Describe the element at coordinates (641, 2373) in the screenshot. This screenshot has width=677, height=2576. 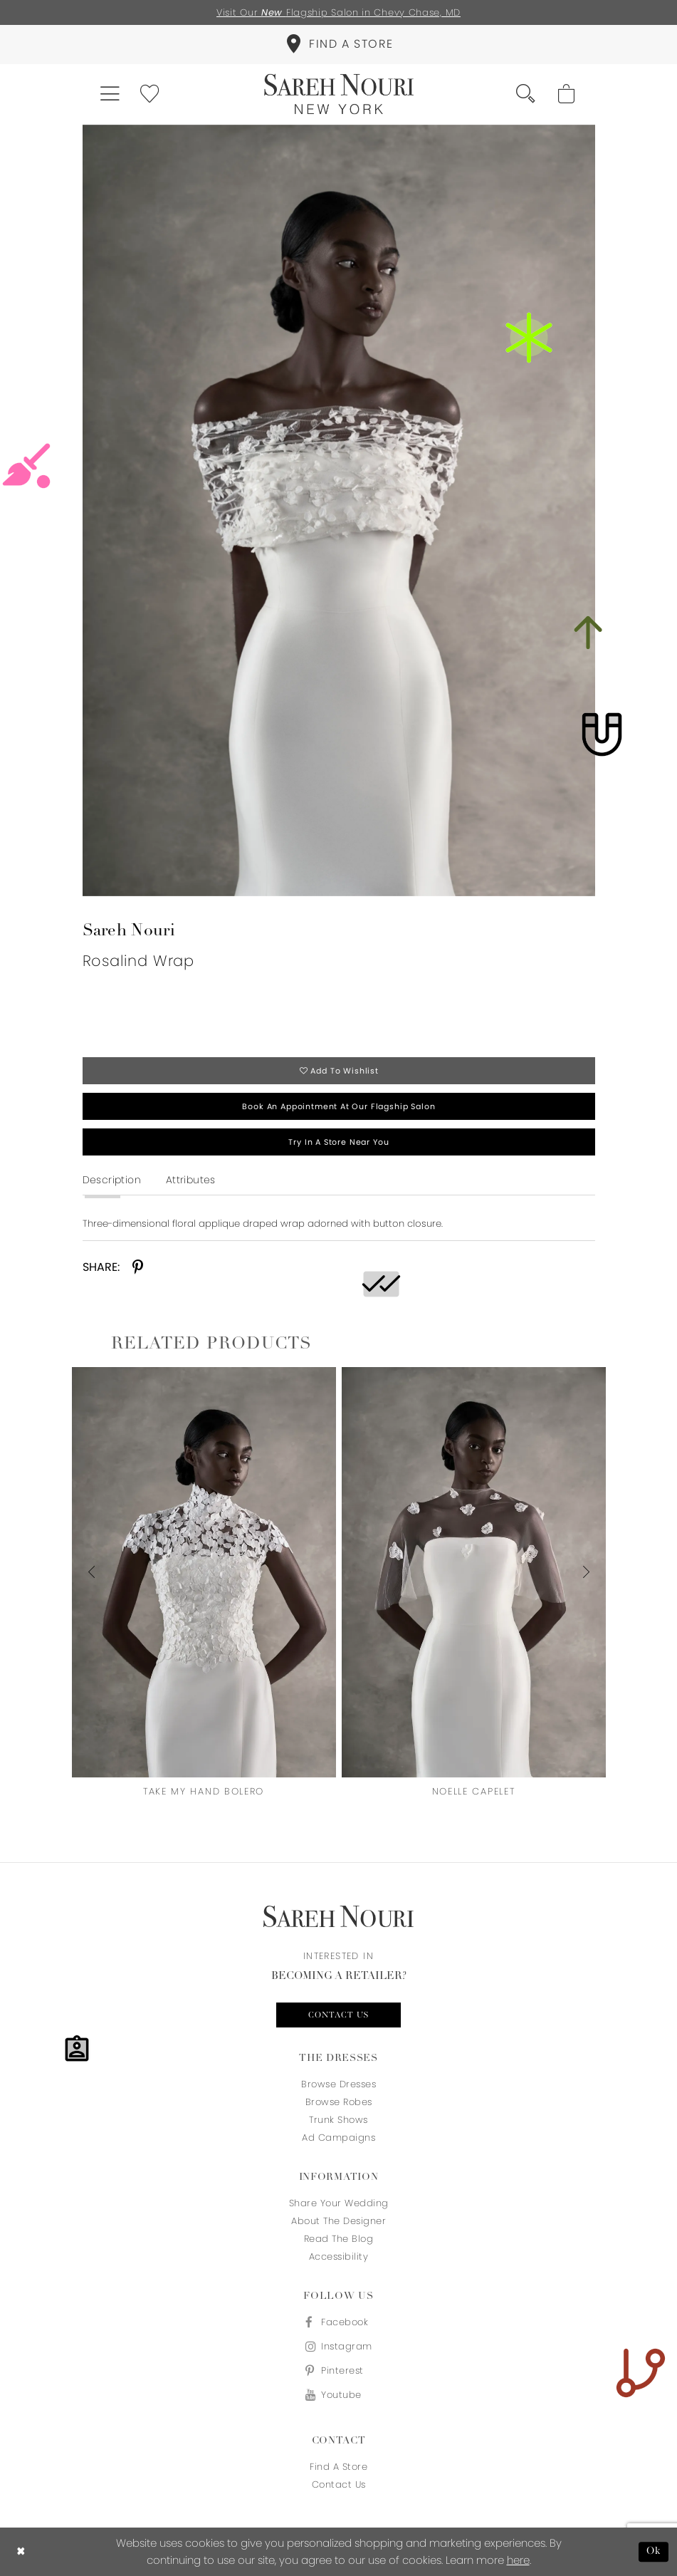
I see `view repository branches` at that location.